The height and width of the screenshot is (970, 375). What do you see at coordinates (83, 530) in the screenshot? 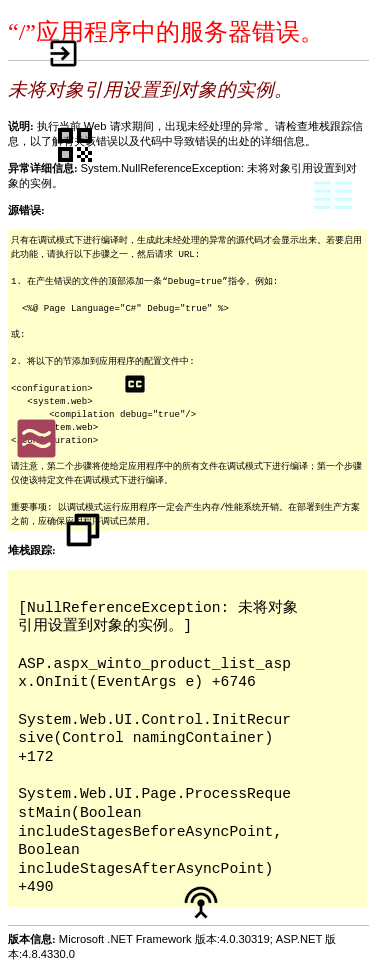
I see `copy to clipboard` at bounding box center [83, 530].